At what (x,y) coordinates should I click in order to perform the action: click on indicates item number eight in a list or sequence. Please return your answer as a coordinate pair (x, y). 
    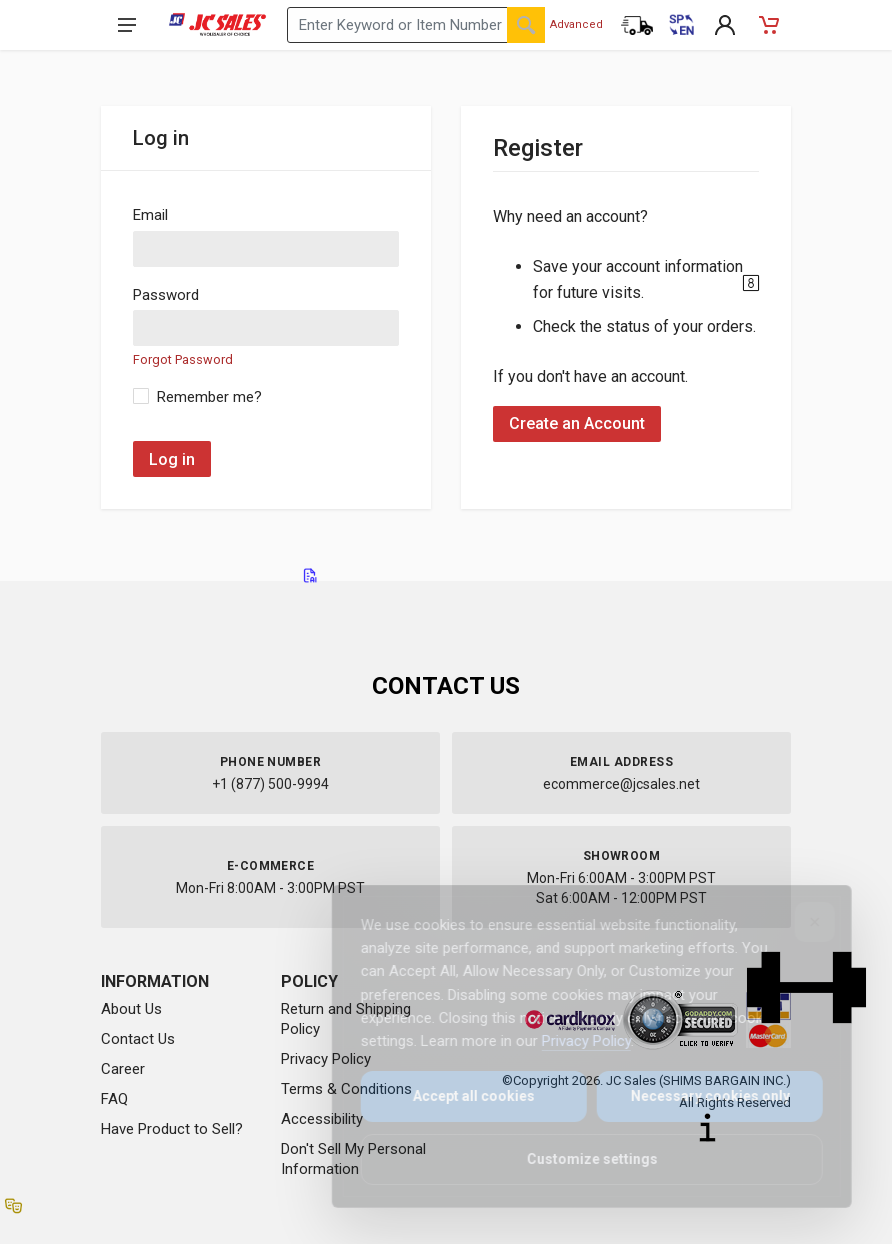
    Looking at the image, I should click on (751, 283).